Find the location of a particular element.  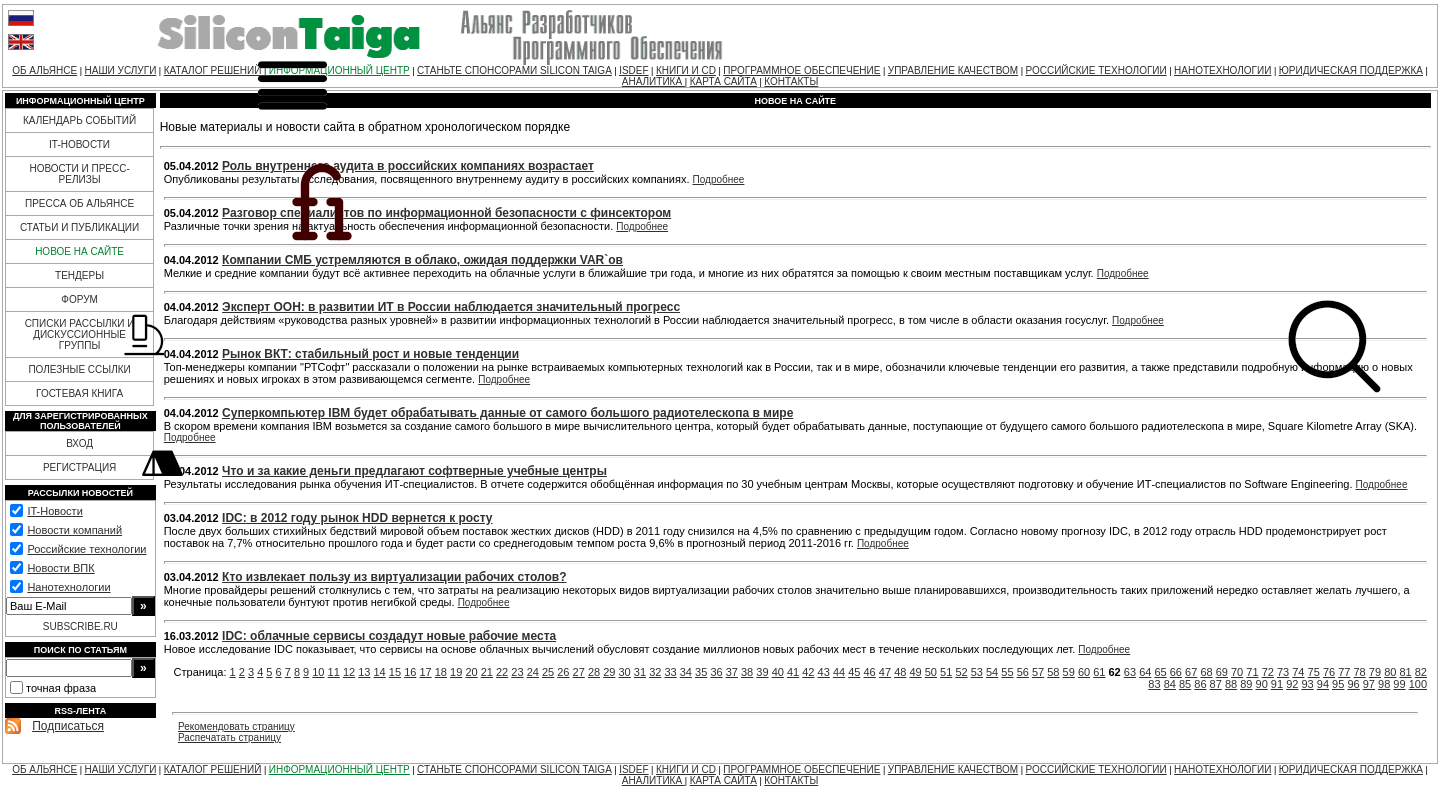

apply ligature formatting to selected text is located at coordinates (322, 202).